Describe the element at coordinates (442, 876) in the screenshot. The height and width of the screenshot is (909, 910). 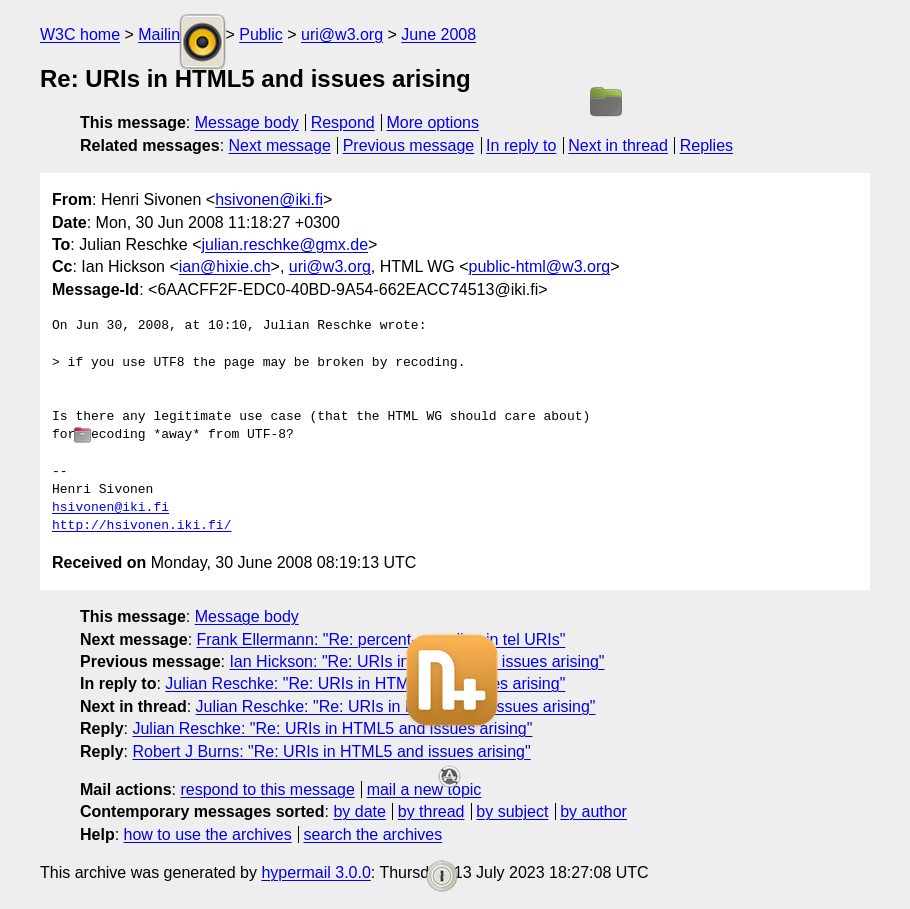
I see `open passwords and keys manager` at that location.